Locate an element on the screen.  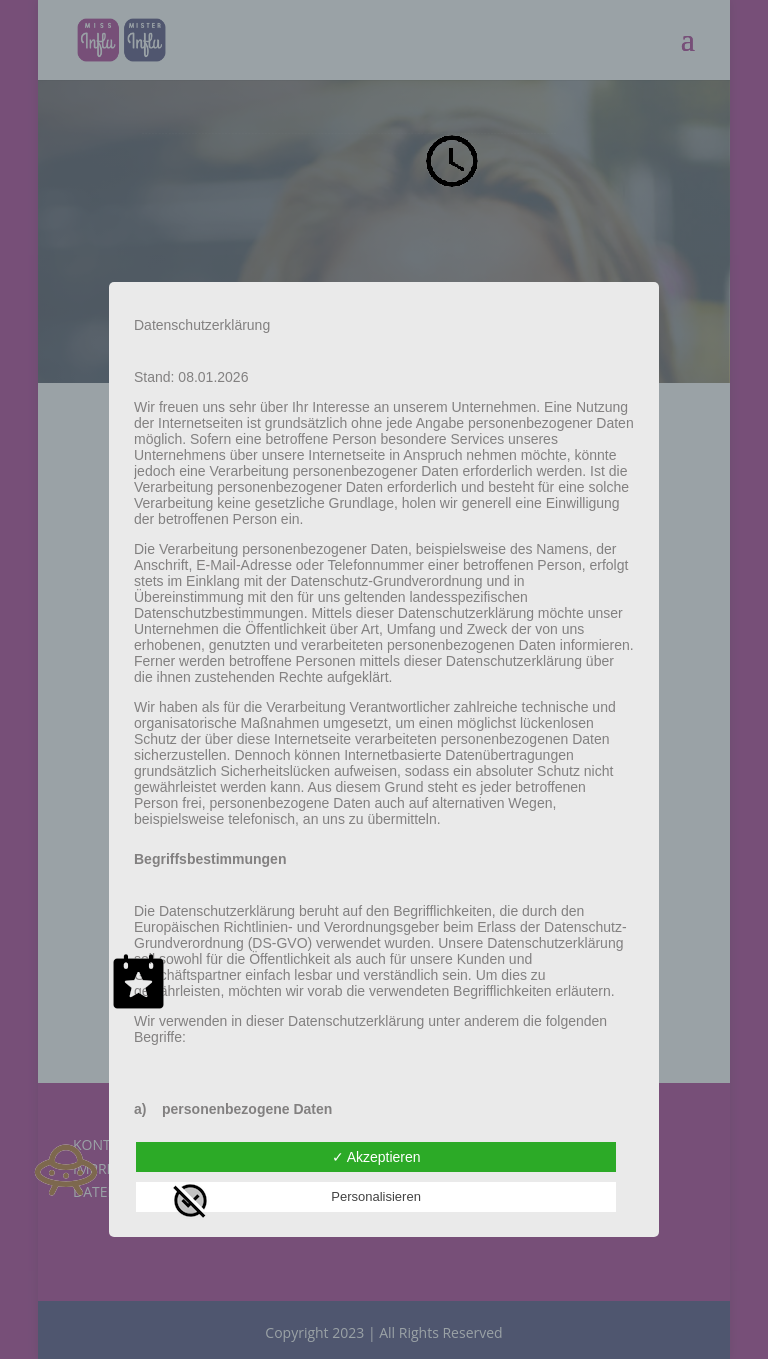
view schedule or upcoming events is located at coordinates (452, 161).